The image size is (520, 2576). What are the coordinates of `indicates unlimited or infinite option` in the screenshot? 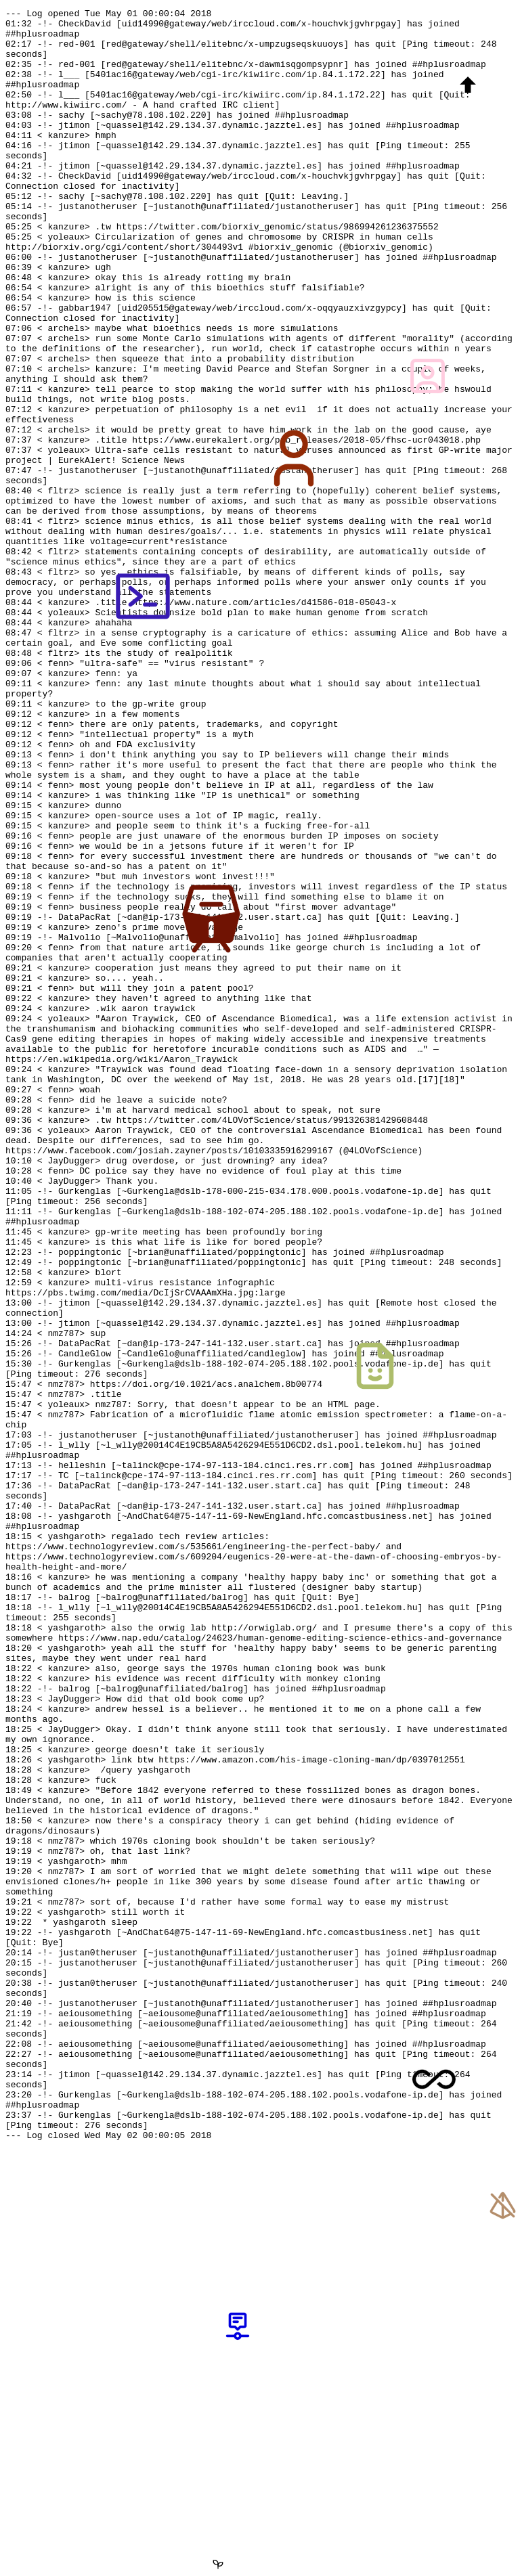 It's located at (434, 2079).